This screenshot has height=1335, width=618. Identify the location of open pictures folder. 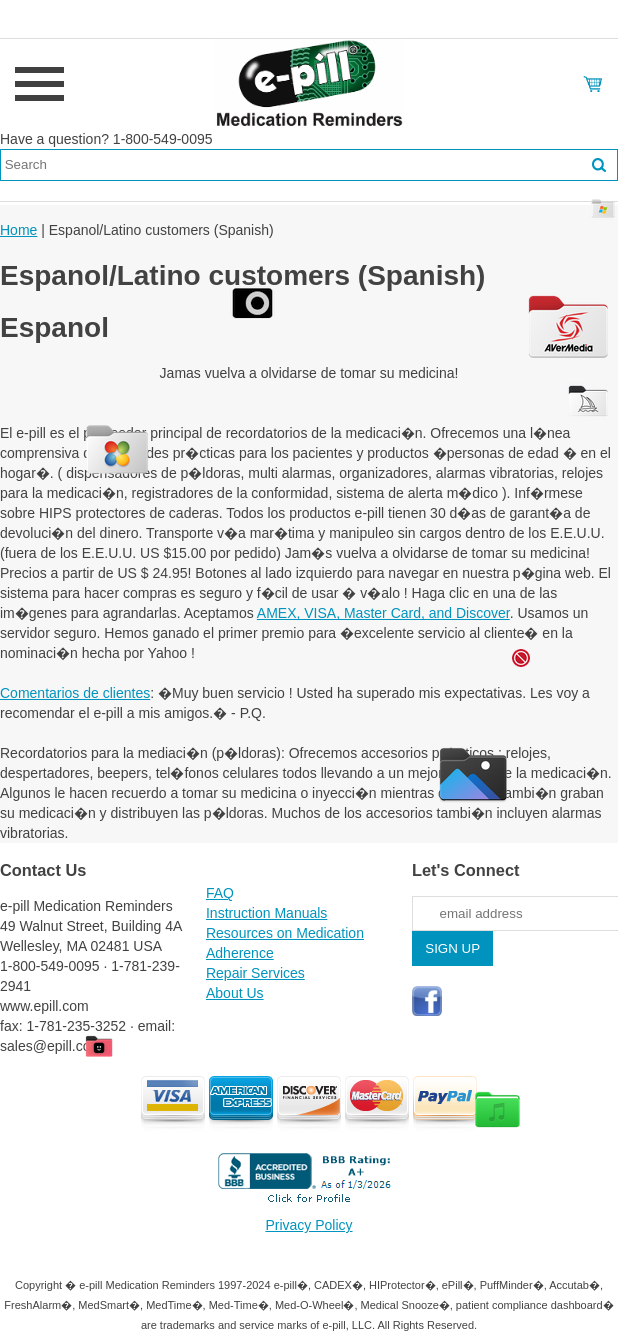
(473, 776).